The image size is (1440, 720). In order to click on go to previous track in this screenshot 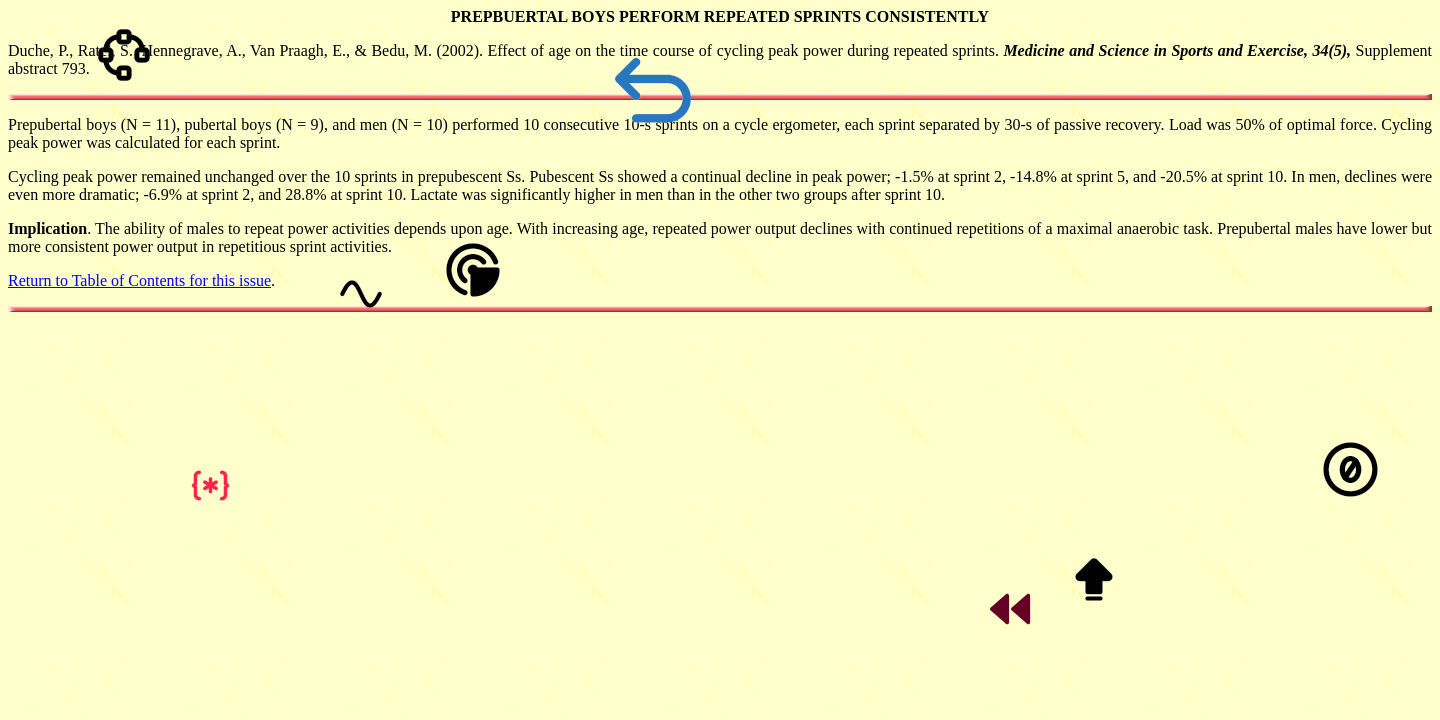, I will do `click(1011, 609)`.